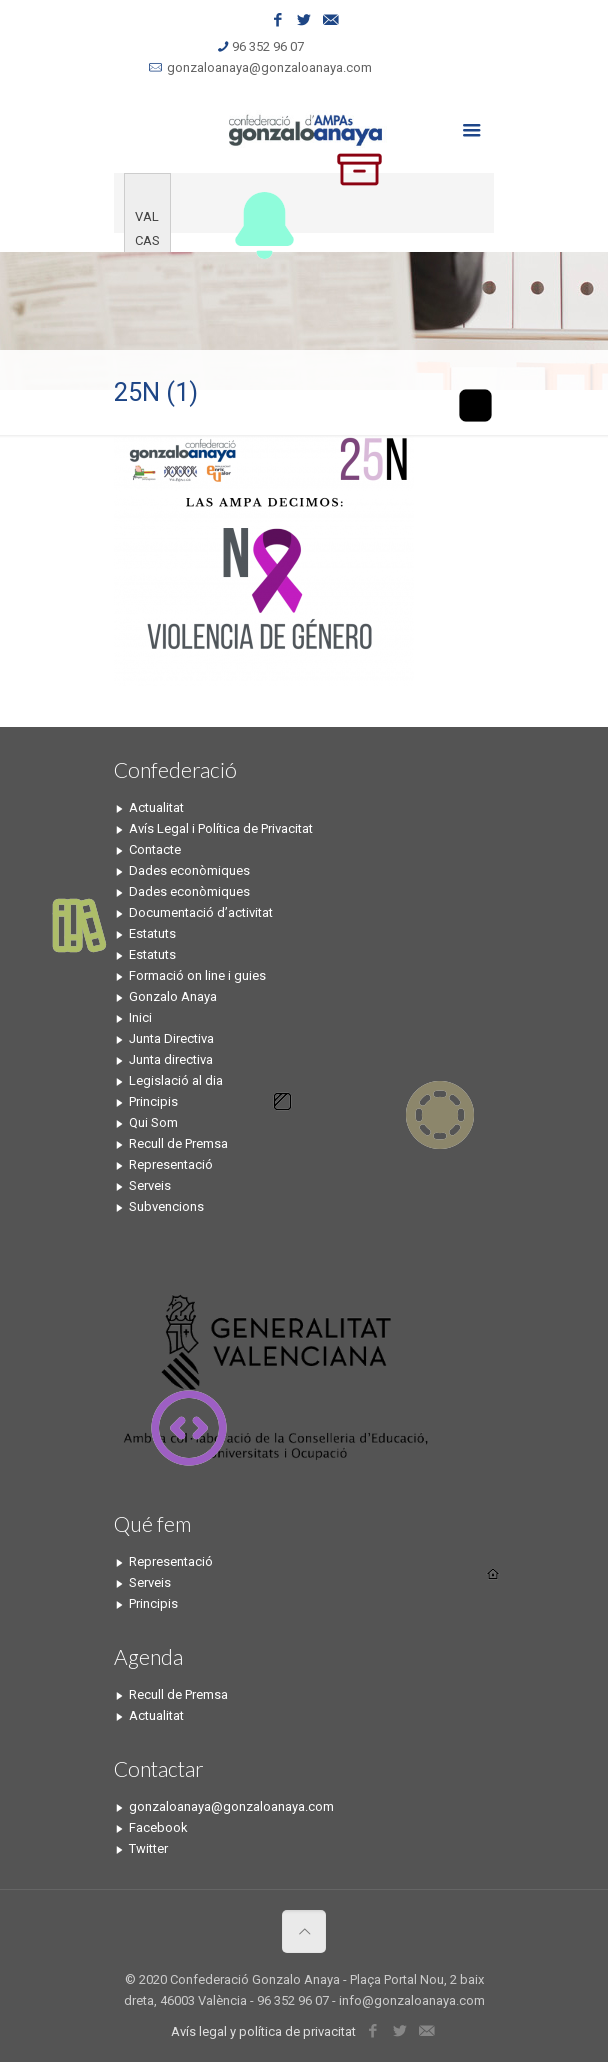 This screenshot has width=608, height=2062. I want to click on dry in shade laundry care instruction, so click(282, 1101).